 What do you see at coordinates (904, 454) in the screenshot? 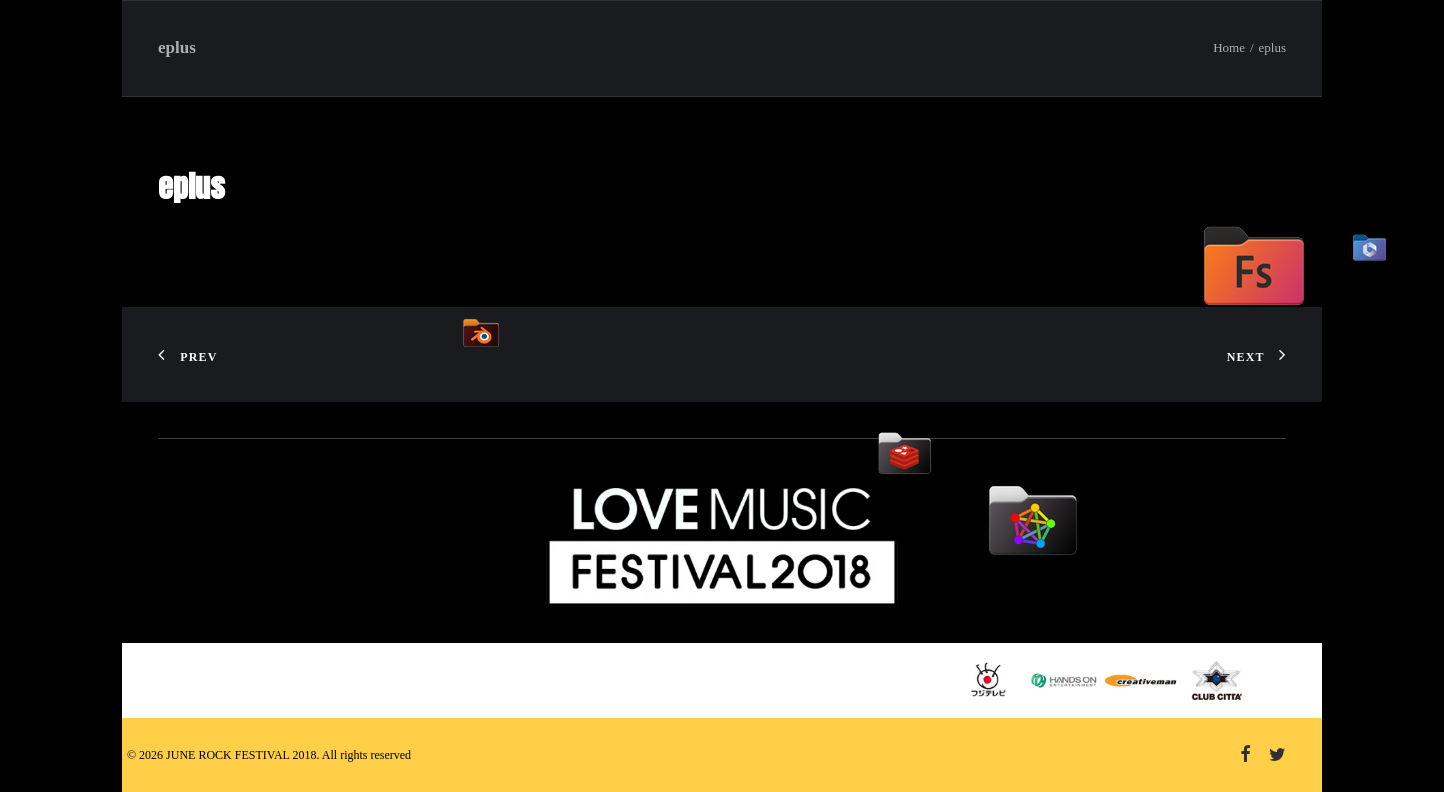
I see `open redis database project folder` at bounding box center [904, 454].